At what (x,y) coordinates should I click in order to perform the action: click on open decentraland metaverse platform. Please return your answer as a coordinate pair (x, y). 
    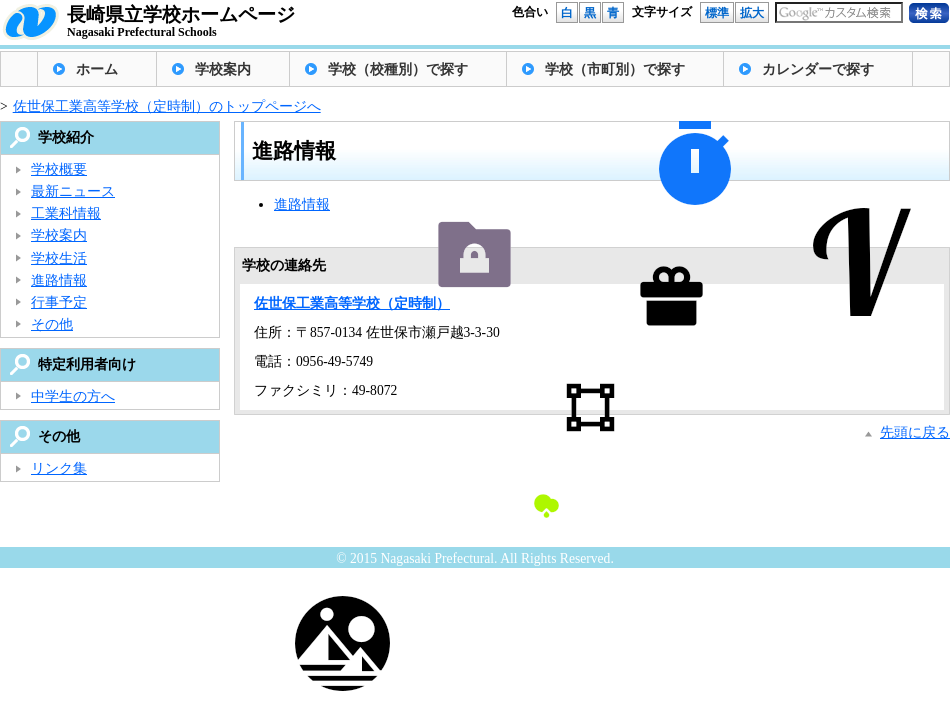
    Looking at the image, I should click on (342, 643).